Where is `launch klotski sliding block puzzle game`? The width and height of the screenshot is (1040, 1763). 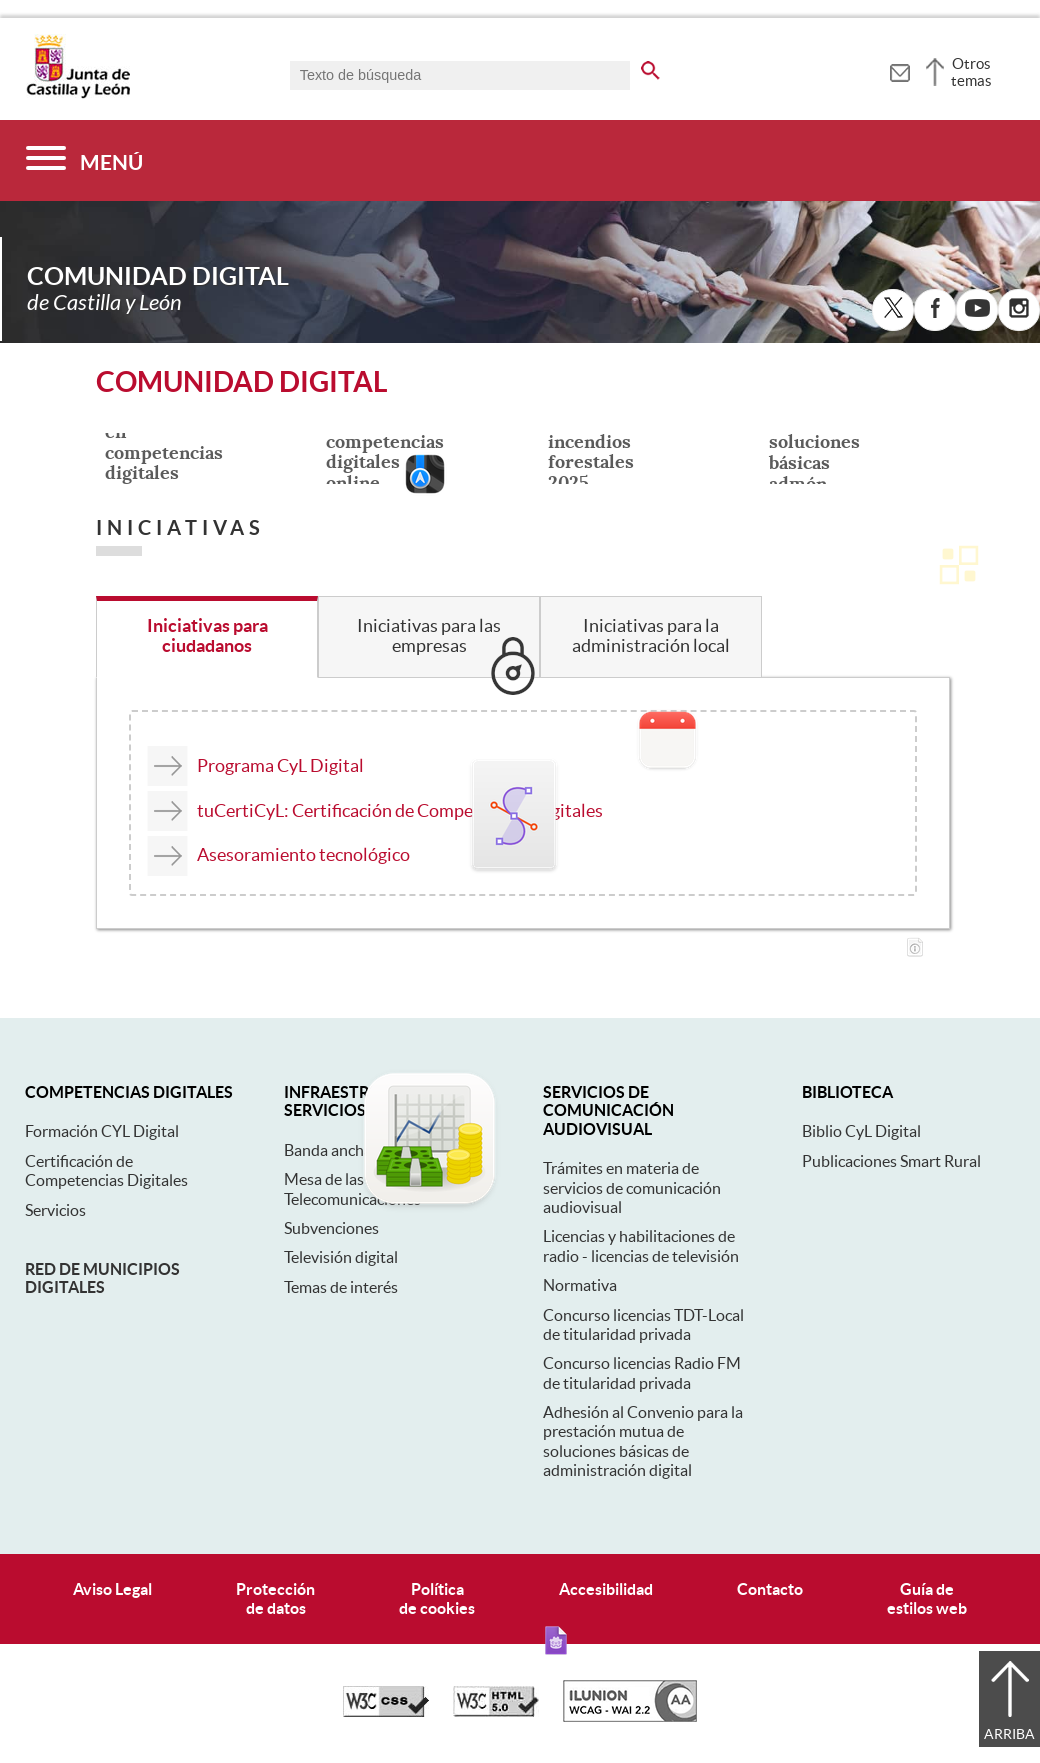
launch klotski sliding block puzzle game is located at coordinates (959, 565).